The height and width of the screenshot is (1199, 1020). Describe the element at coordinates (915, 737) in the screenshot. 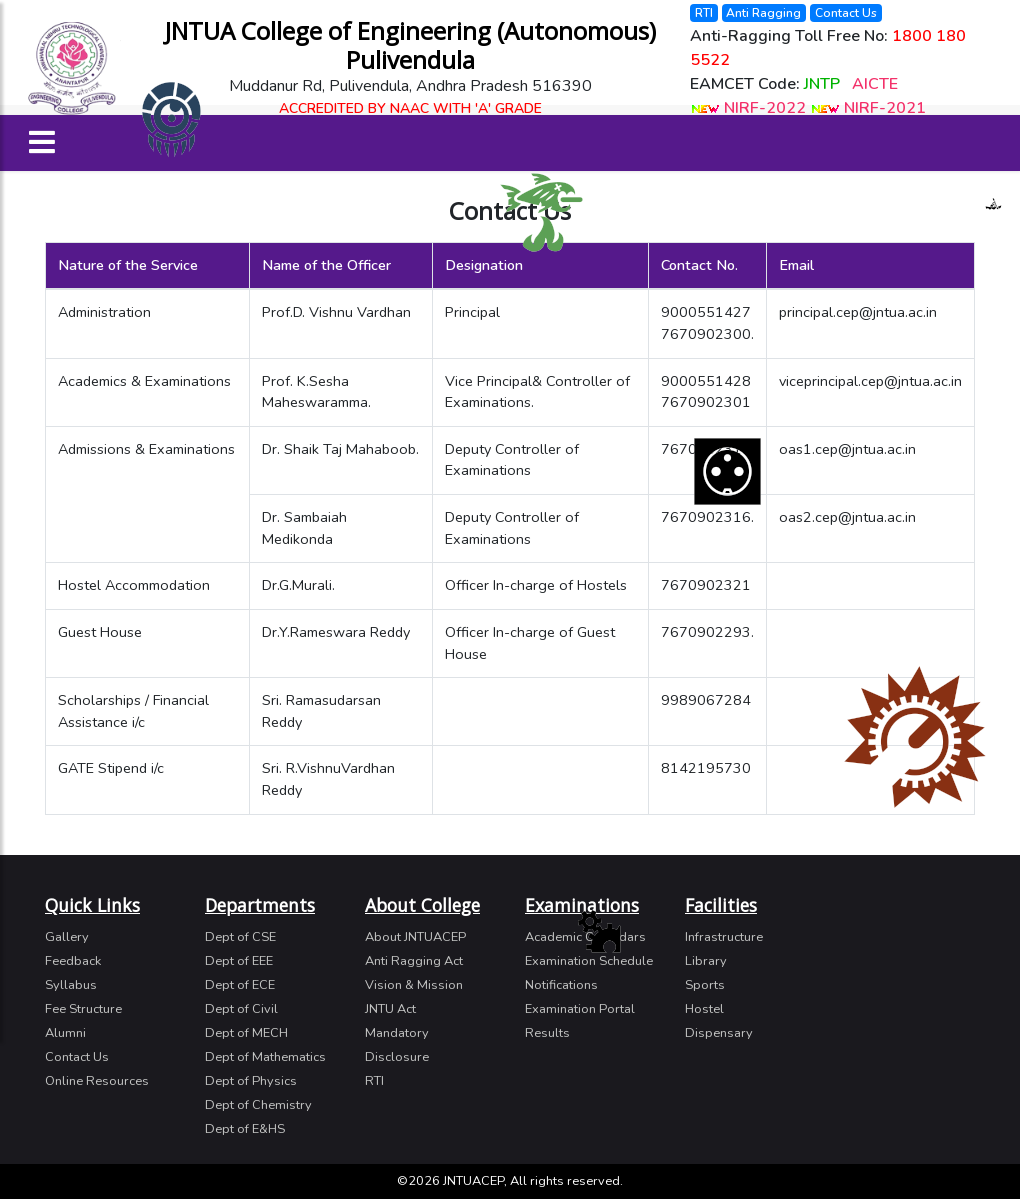

I see `access settings or configuration options` at that location.